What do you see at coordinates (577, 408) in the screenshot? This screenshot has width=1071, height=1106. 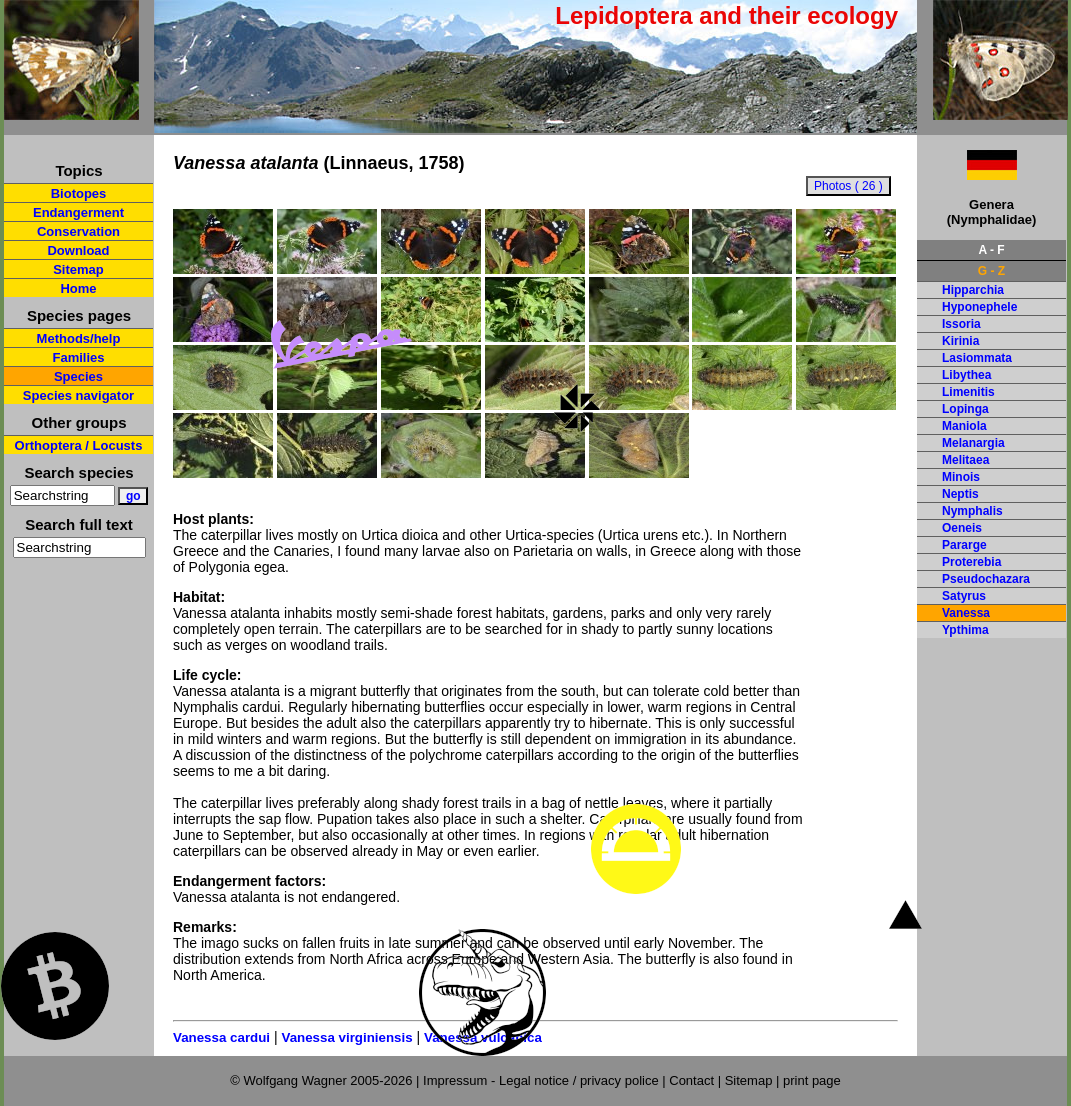 I see `open files by pinwheel app` at bounding box center [577, 408].